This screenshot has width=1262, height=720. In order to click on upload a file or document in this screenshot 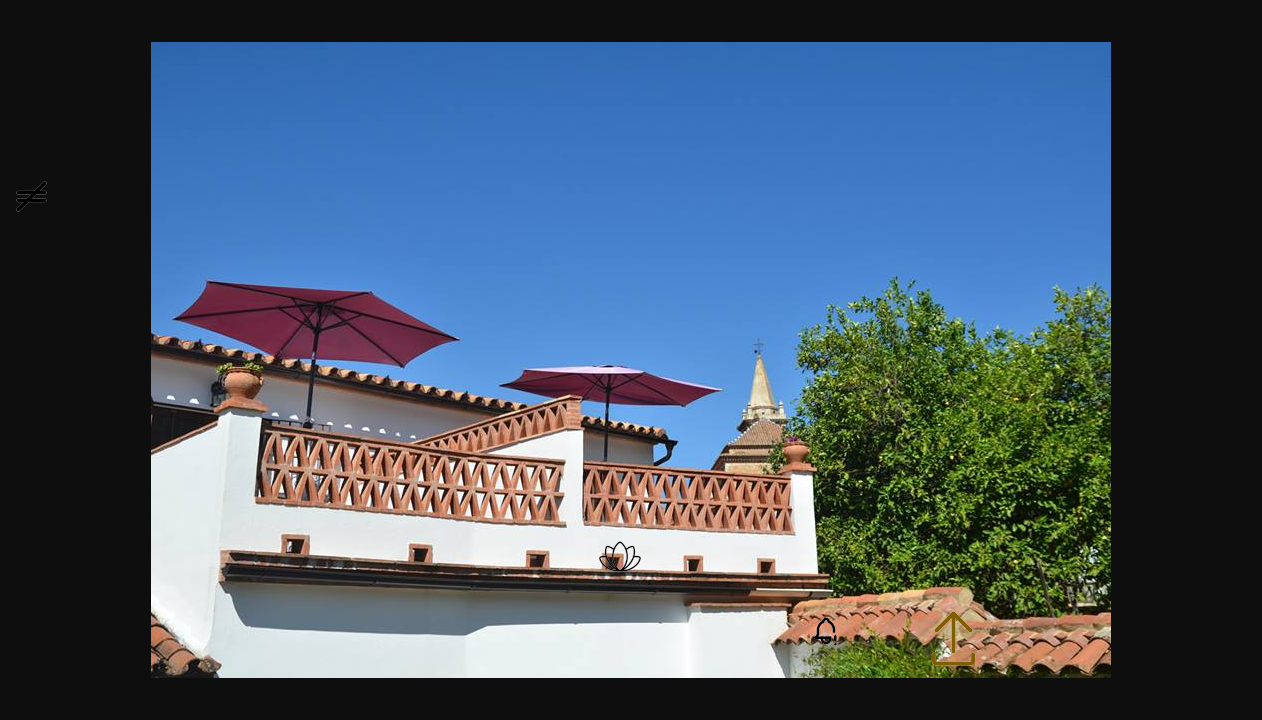, I will do `click(953, 638)`.